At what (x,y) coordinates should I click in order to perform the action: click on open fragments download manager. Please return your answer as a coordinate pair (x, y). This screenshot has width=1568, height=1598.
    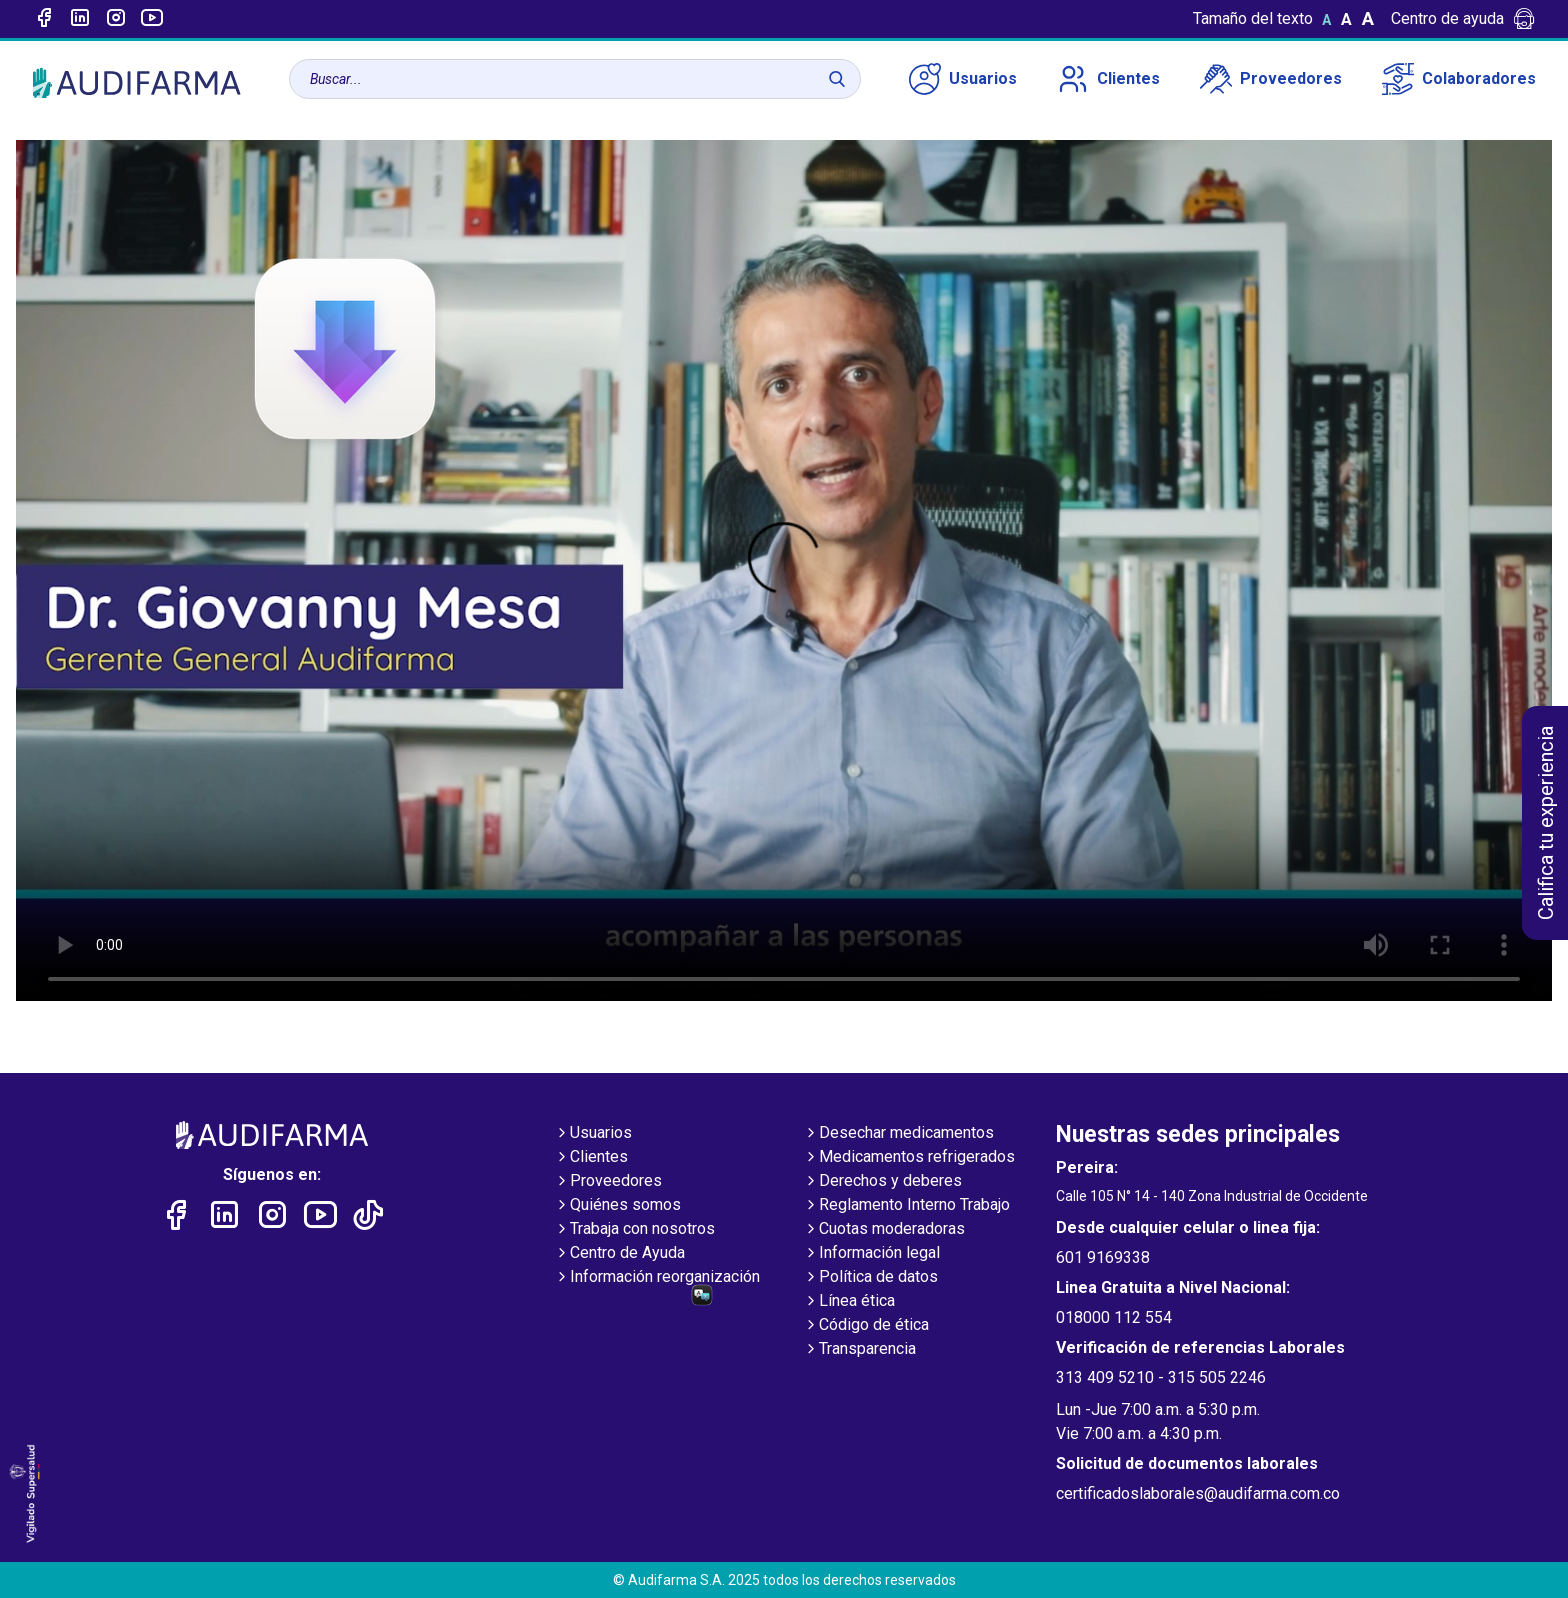
    Looking at the image, I should click on (345, 349).